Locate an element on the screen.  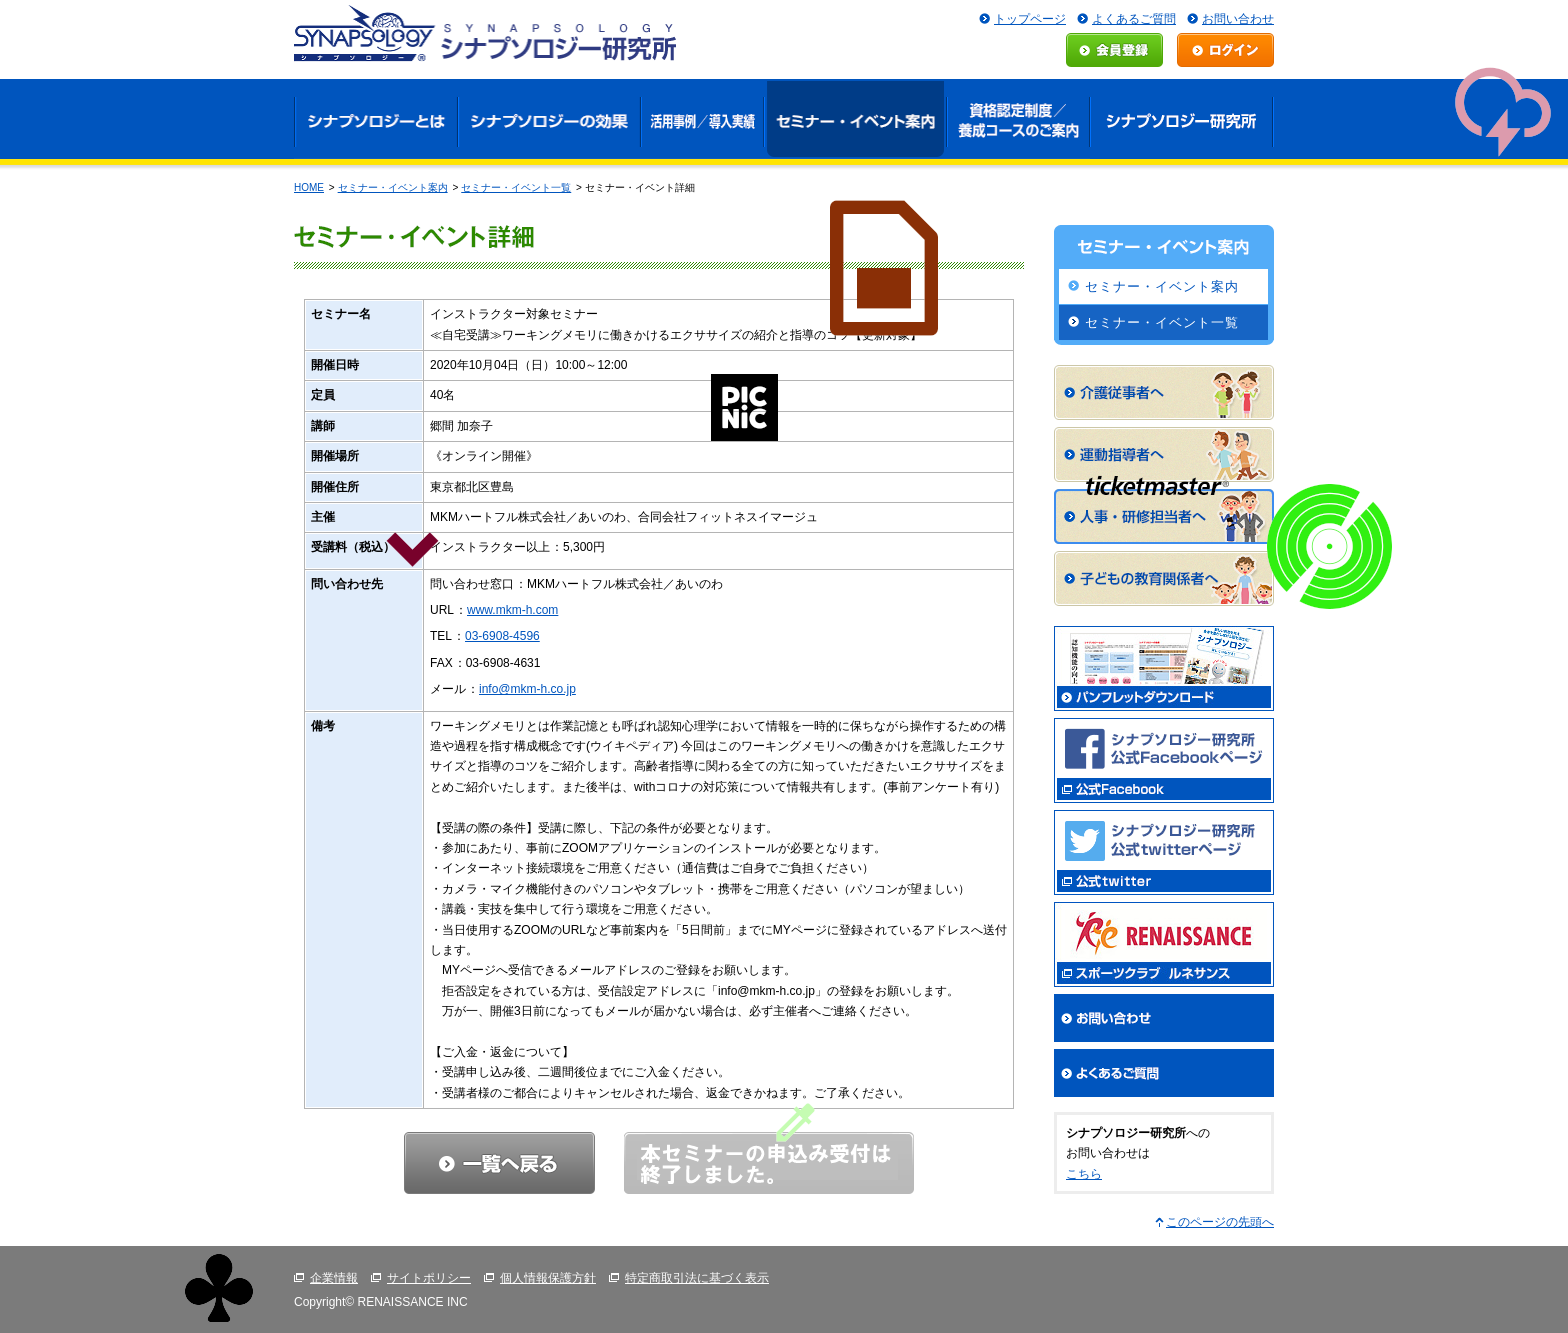
open the Ticketmaster app is located at coordinates (1157, 485).